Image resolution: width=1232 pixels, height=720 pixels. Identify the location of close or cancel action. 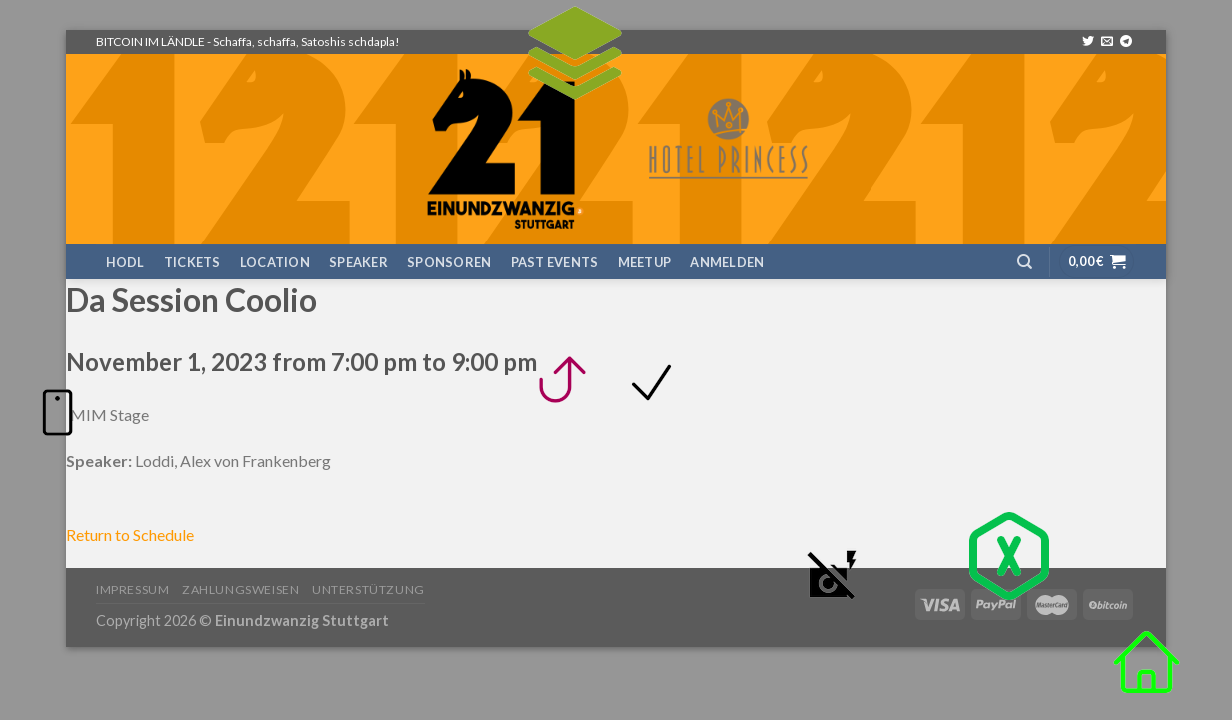
(1009, 556).